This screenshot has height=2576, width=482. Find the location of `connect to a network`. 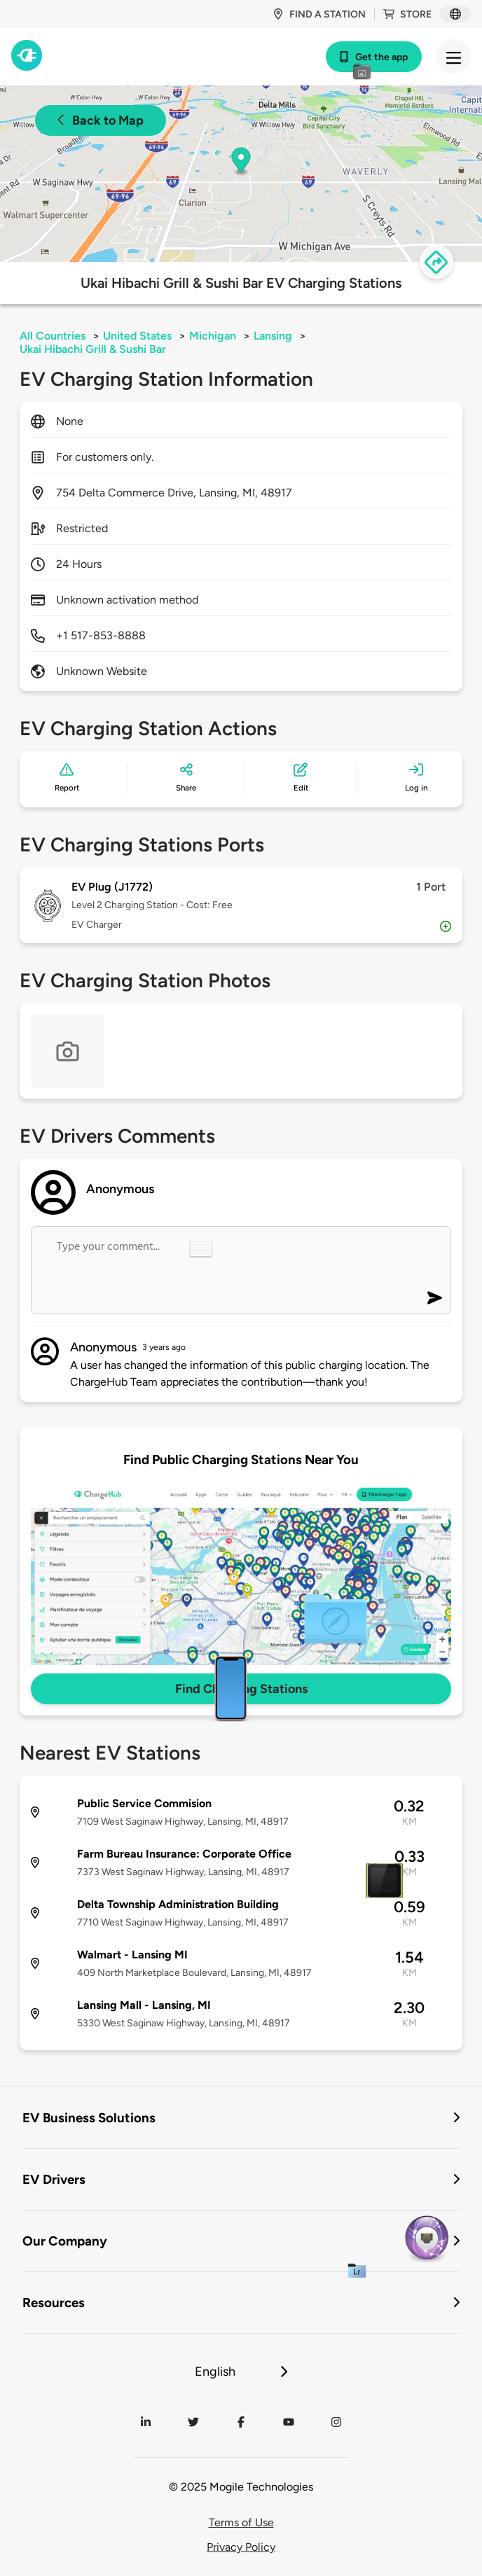

connect to a network is located at coordinates (427, 2240).